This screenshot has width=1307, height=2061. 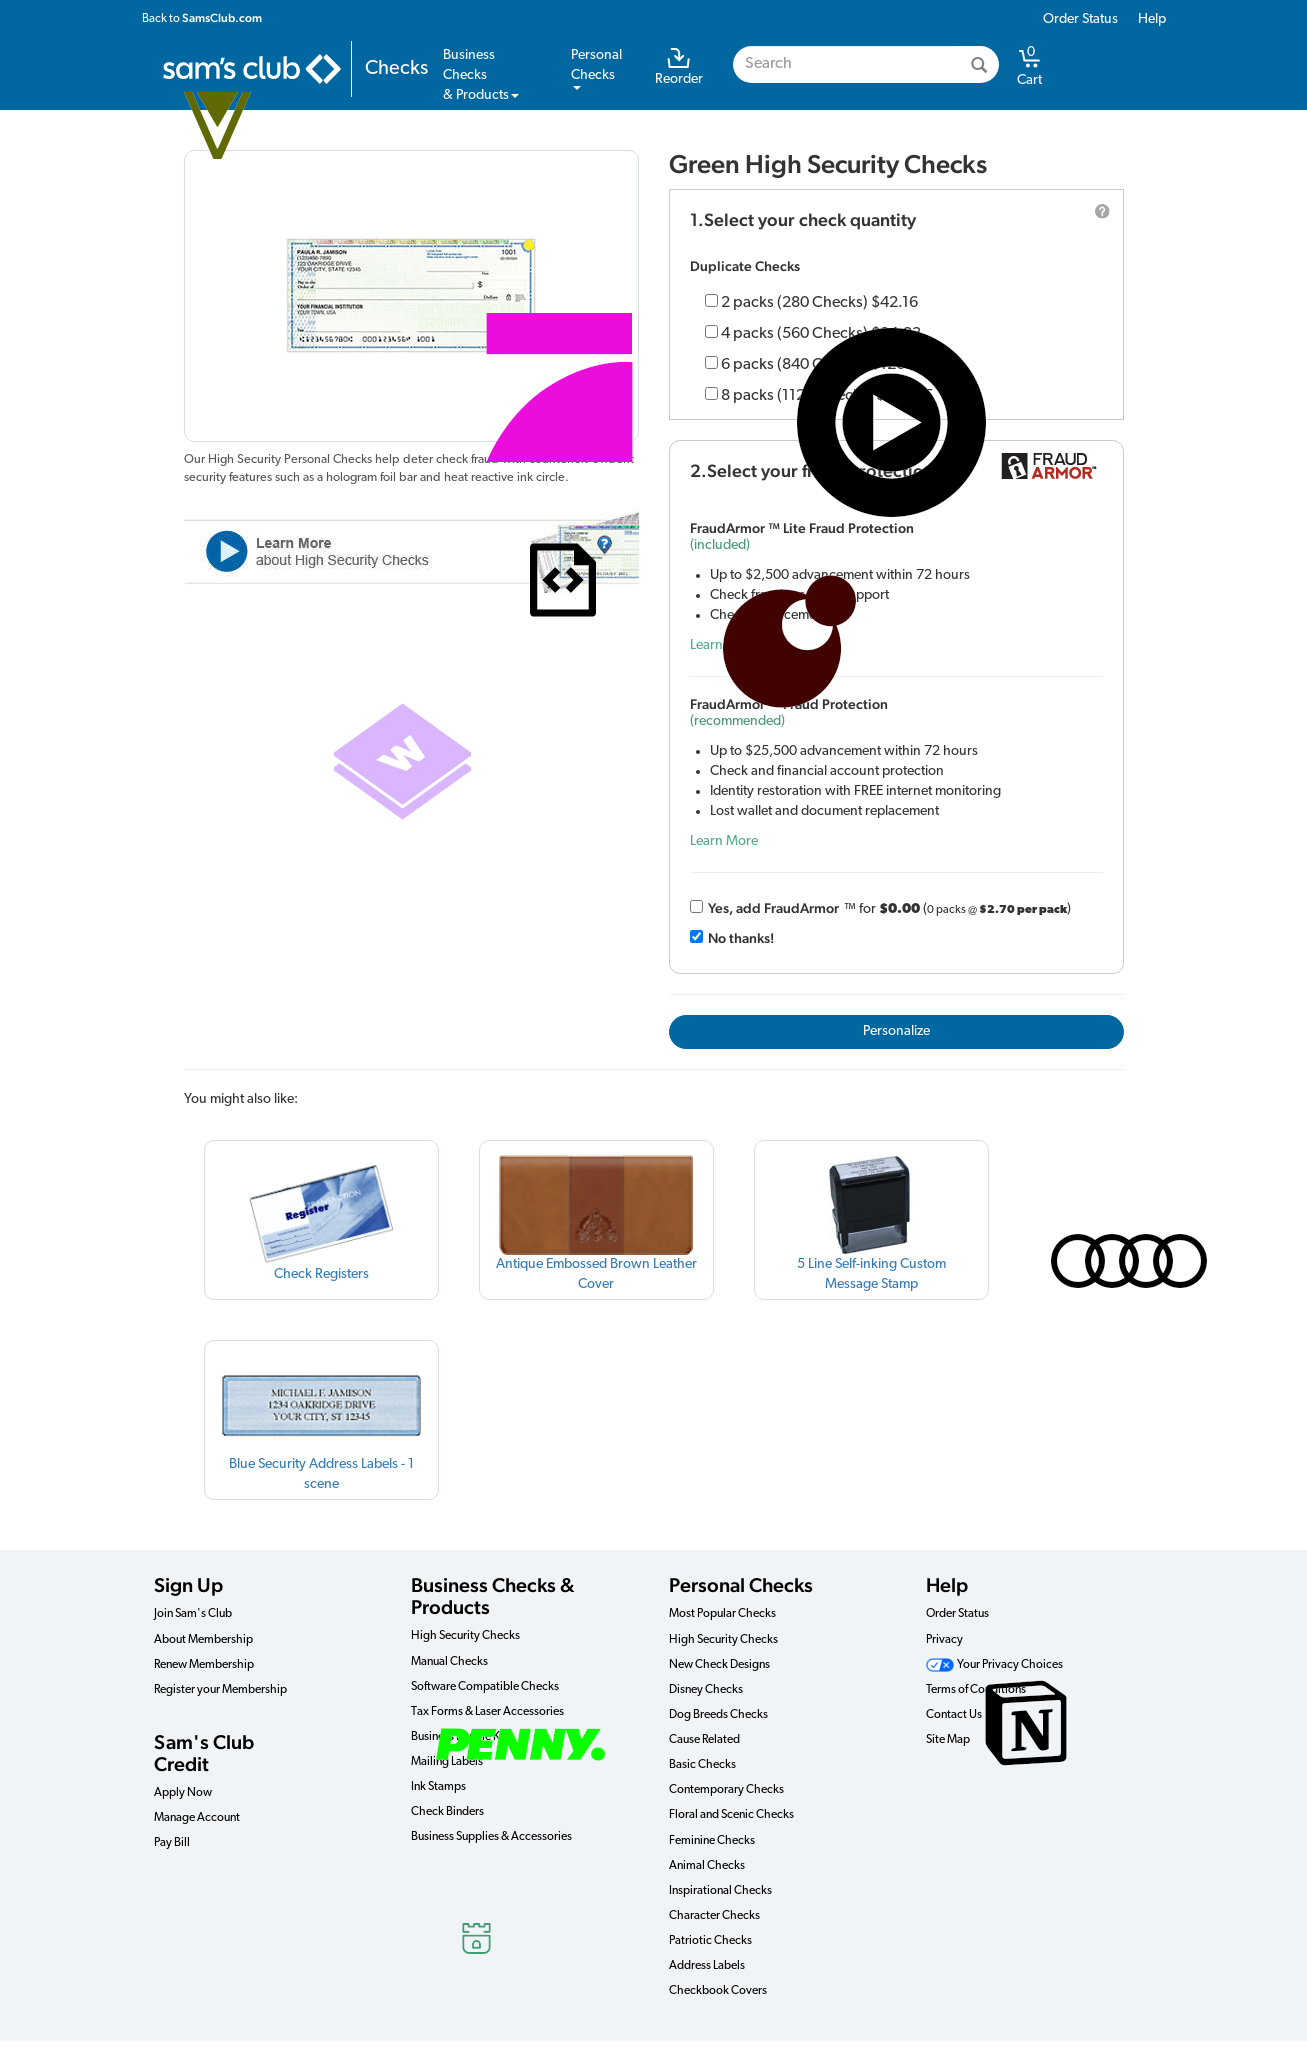 I want to click on ProSieben German TV channel logo, so click(x=559, y=387).